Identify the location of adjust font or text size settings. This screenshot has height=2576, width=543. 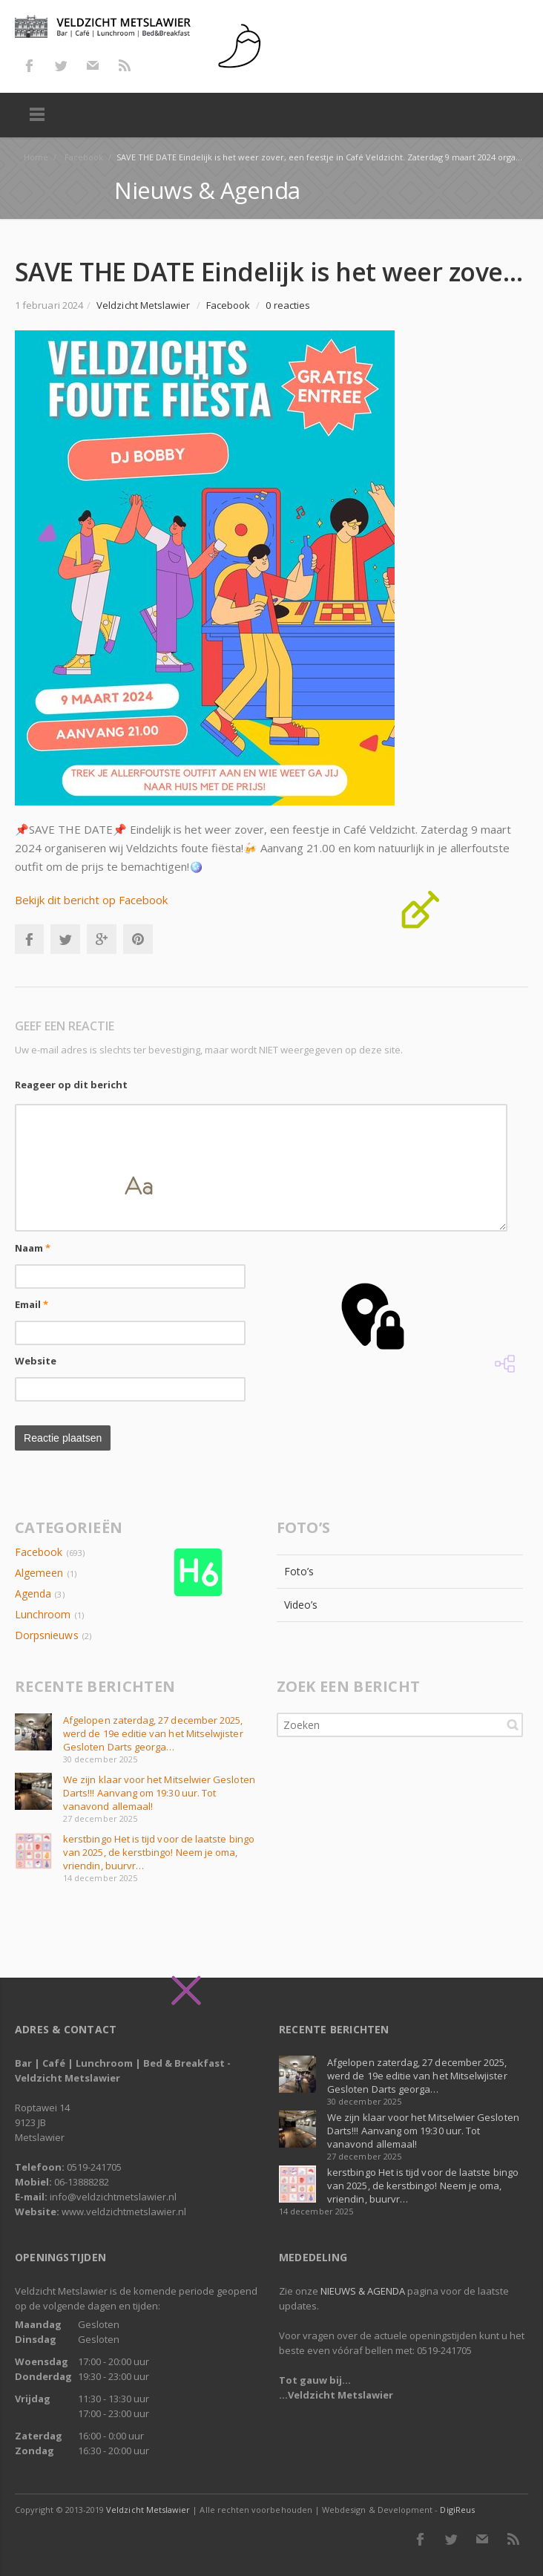
(139, 1186).